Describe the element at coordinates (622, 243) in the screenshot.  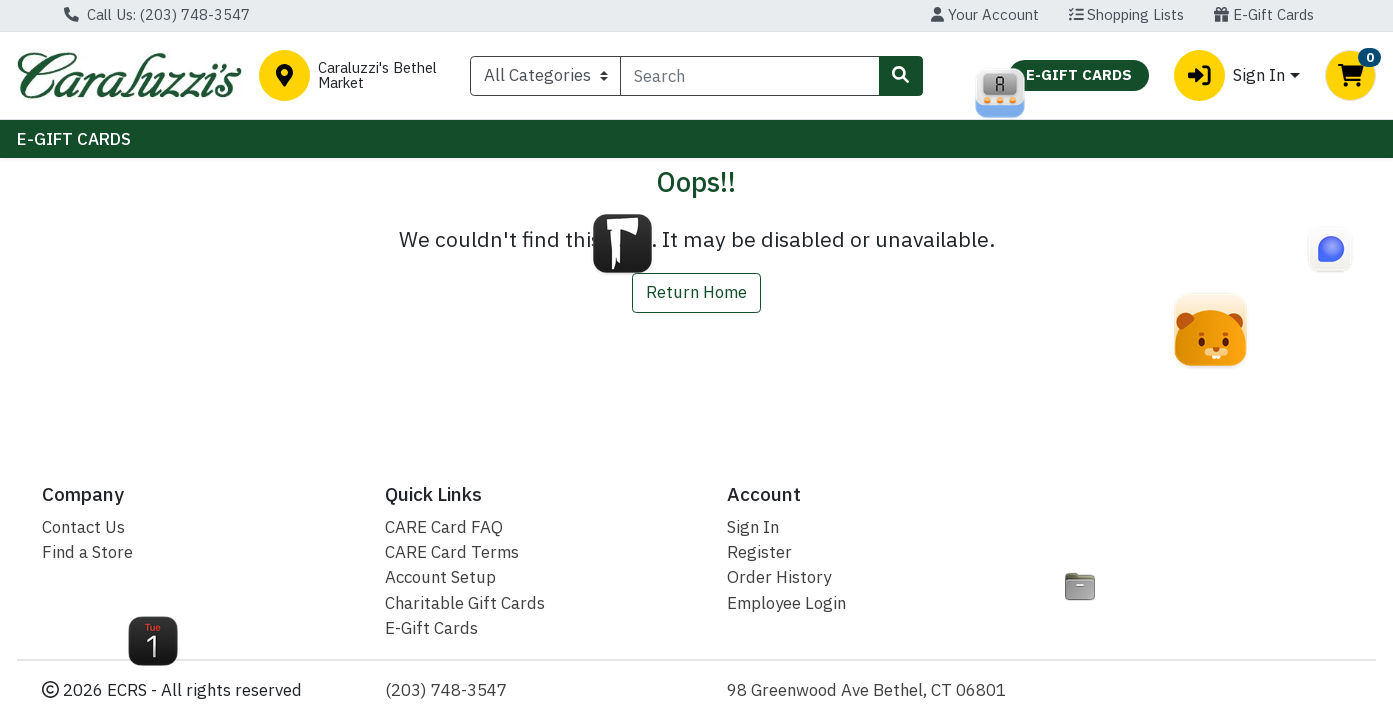
I see `launch The Long Dark game` at that location.